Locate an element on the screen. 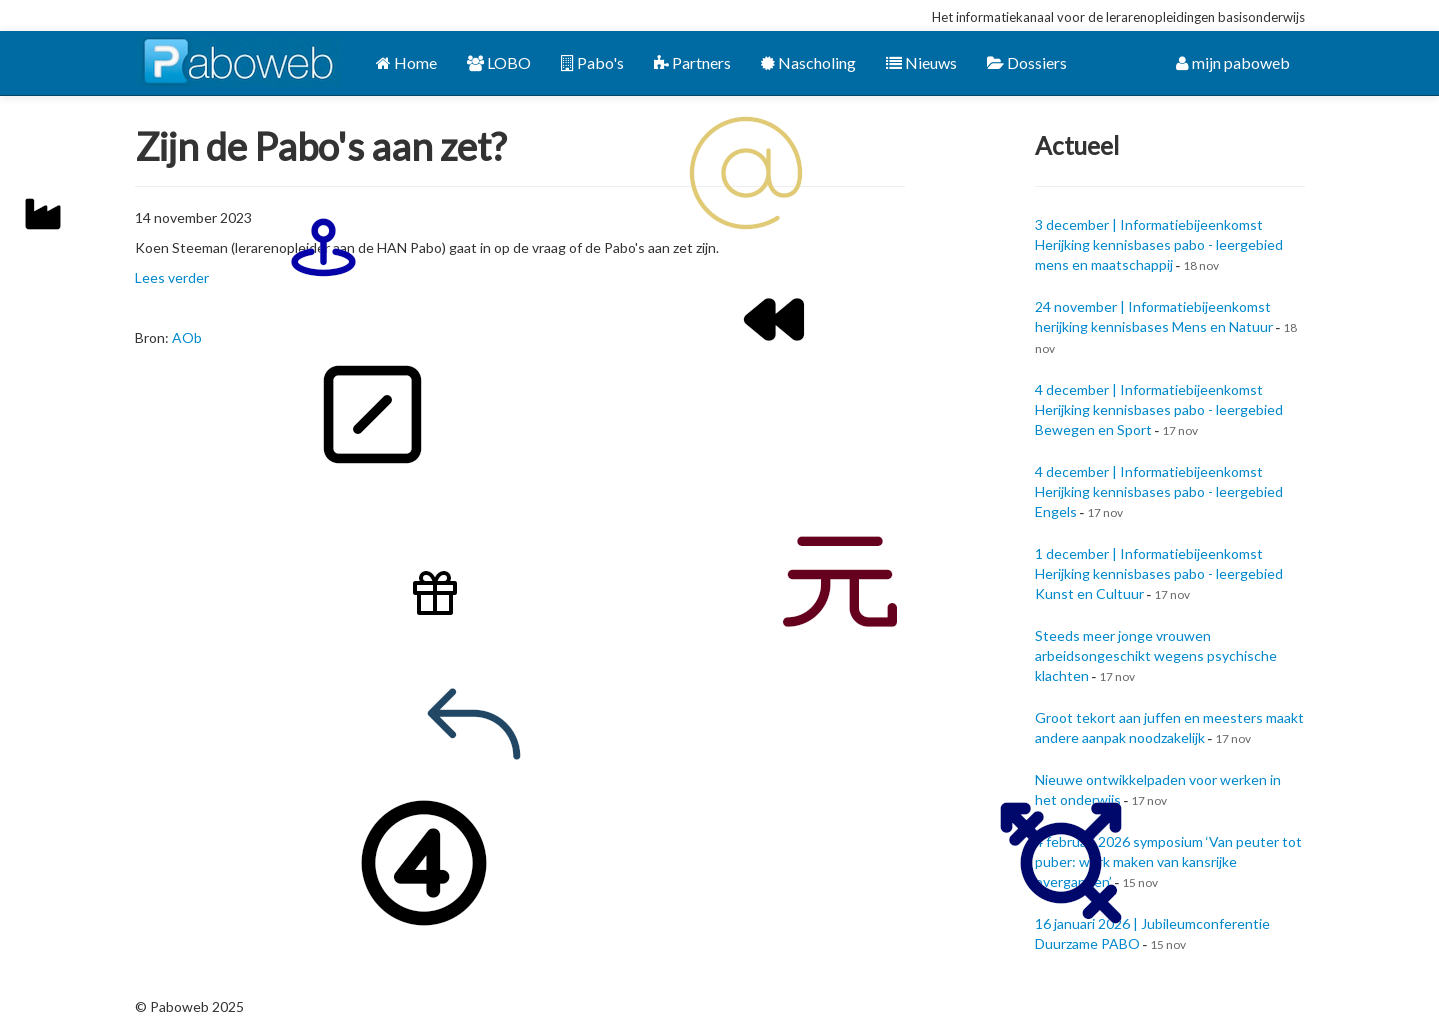 The height and width of the screenshot is (1027, 1439). reply to a message is located at coordinates (474, 724).